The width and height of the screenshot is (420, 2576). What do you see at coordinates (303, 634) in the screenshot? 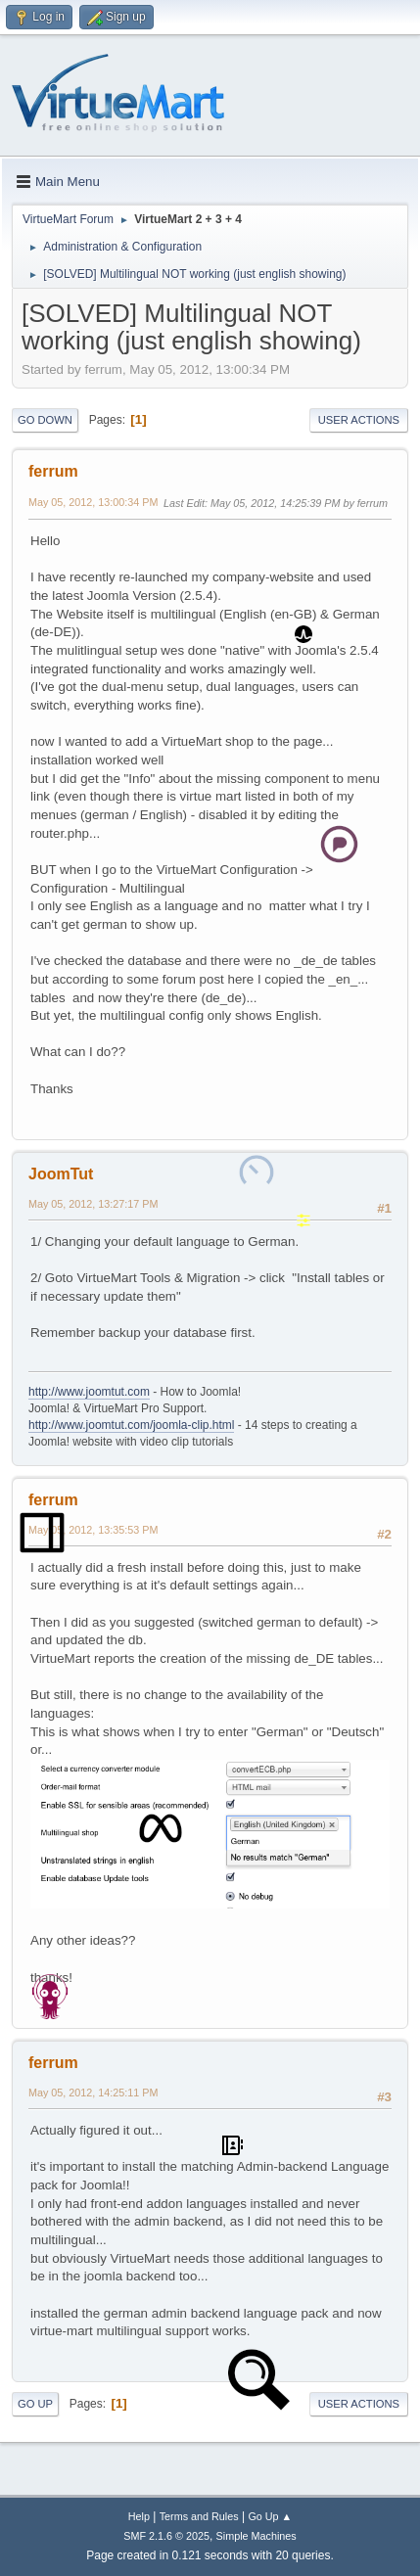
I see `broadcom company logo` at bounding box center [303, 634].